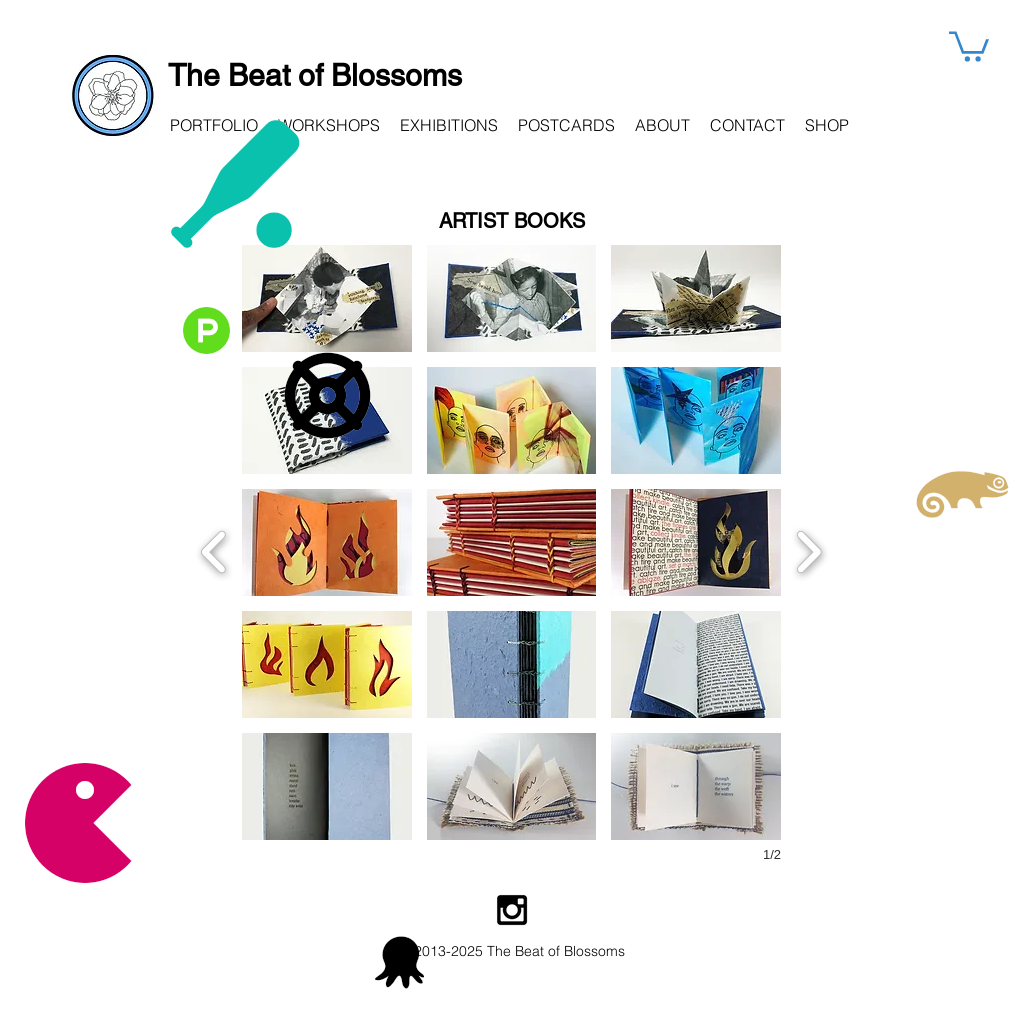  What do you see at coordinates (235, 184) in the screenshot?
I see `access baseball or sports content` at bounding box center [235, 184].